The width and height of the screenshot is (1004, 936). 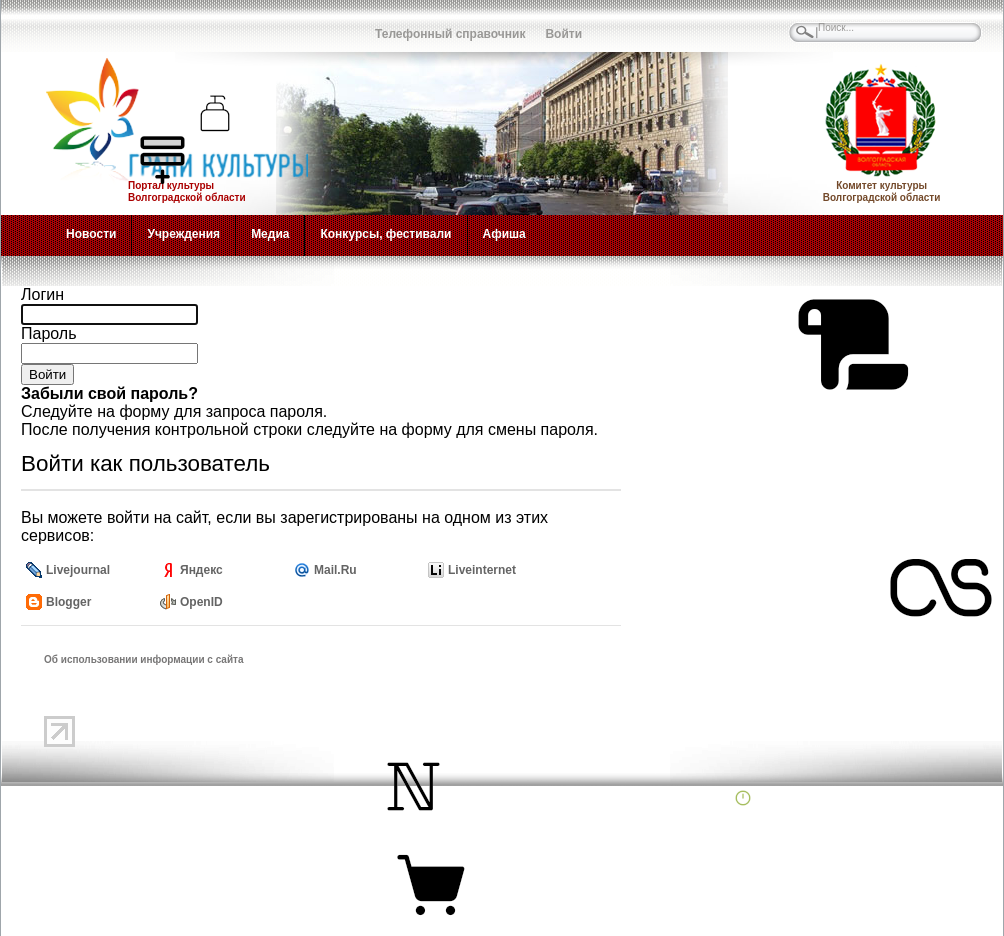 I want to click on open notion app, so click(x=413, y=786).